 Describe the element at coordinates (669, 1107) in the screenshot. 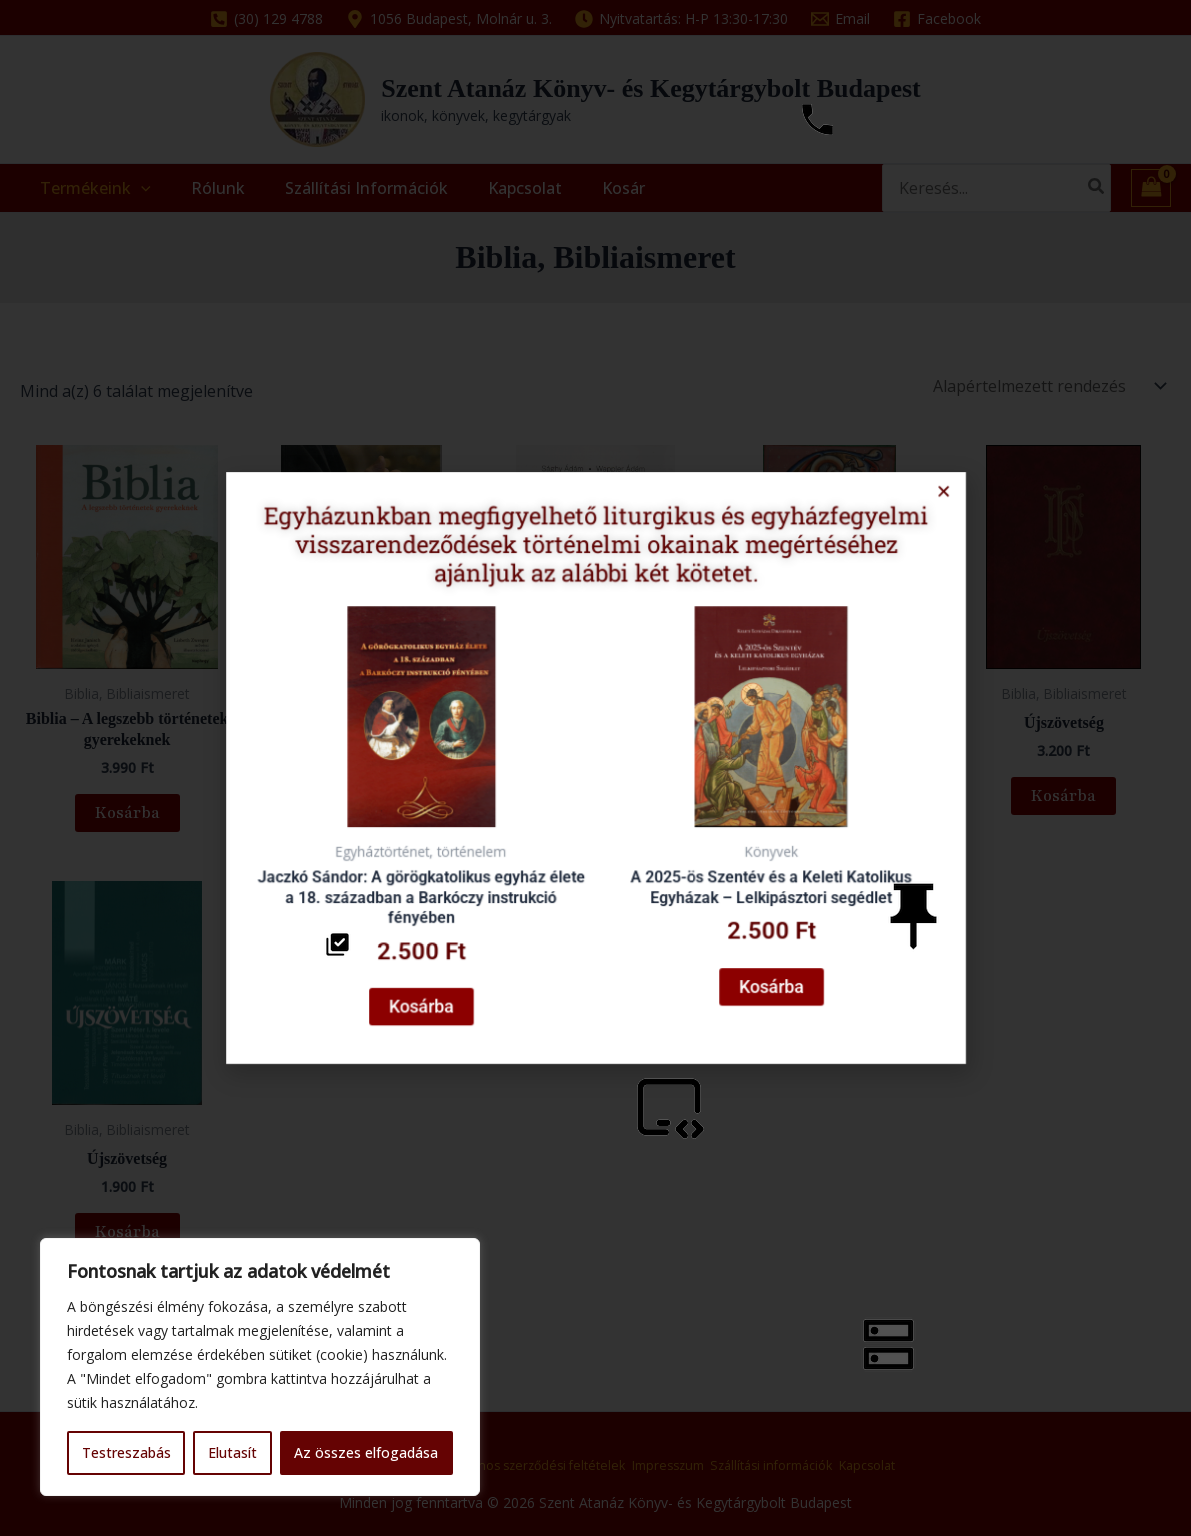

I see `open code editor on tablet device` at that location.